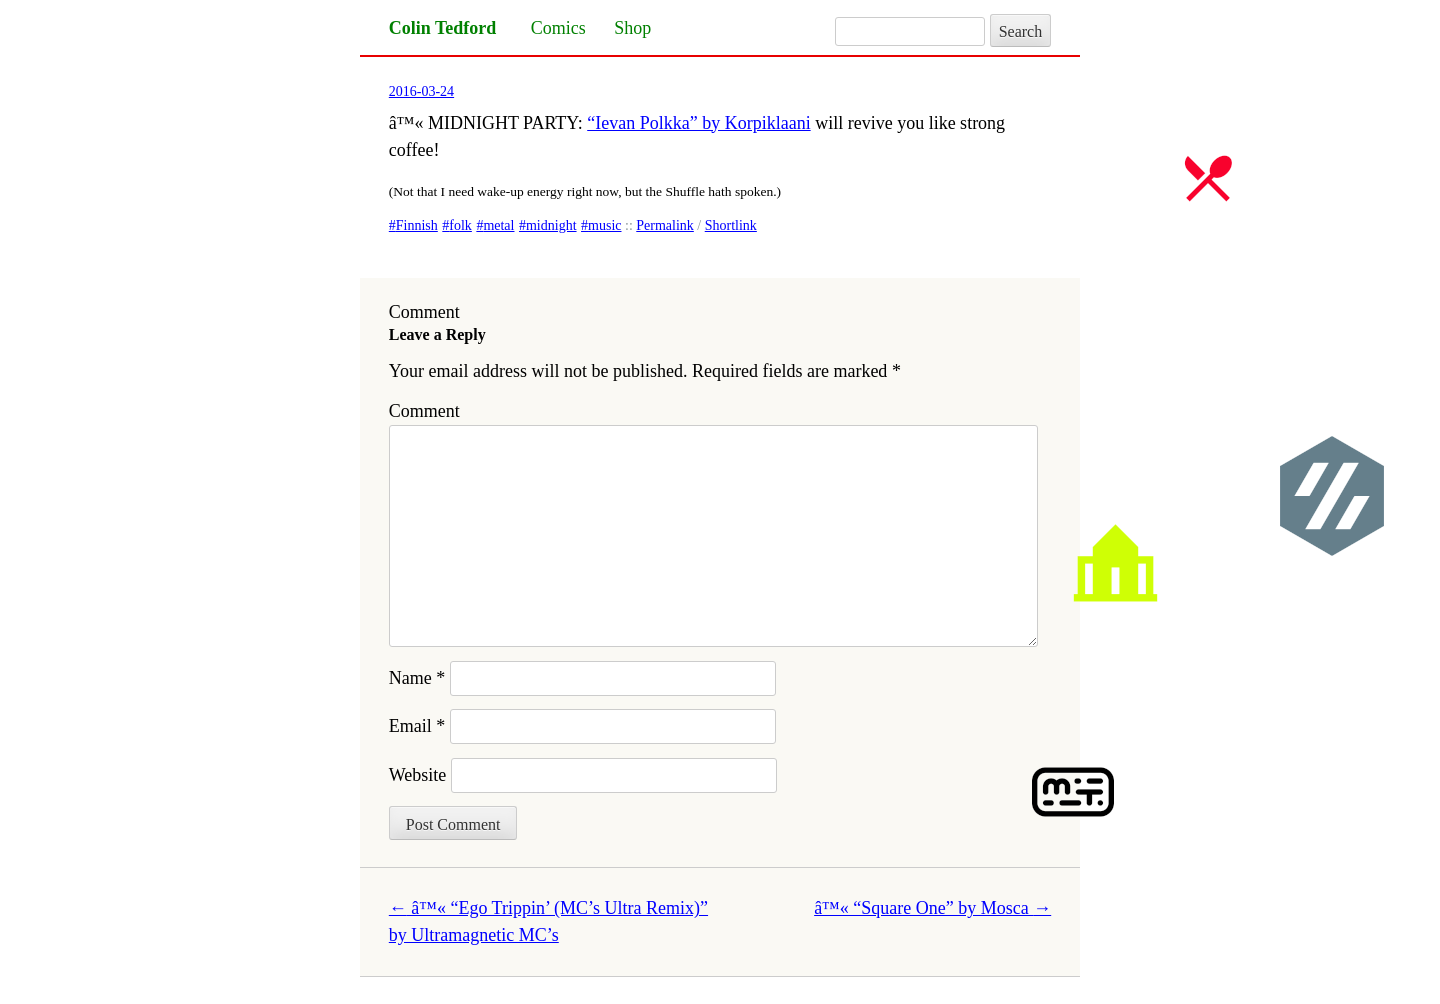  I want to click on access education or school-related features, so click(1115, 567).